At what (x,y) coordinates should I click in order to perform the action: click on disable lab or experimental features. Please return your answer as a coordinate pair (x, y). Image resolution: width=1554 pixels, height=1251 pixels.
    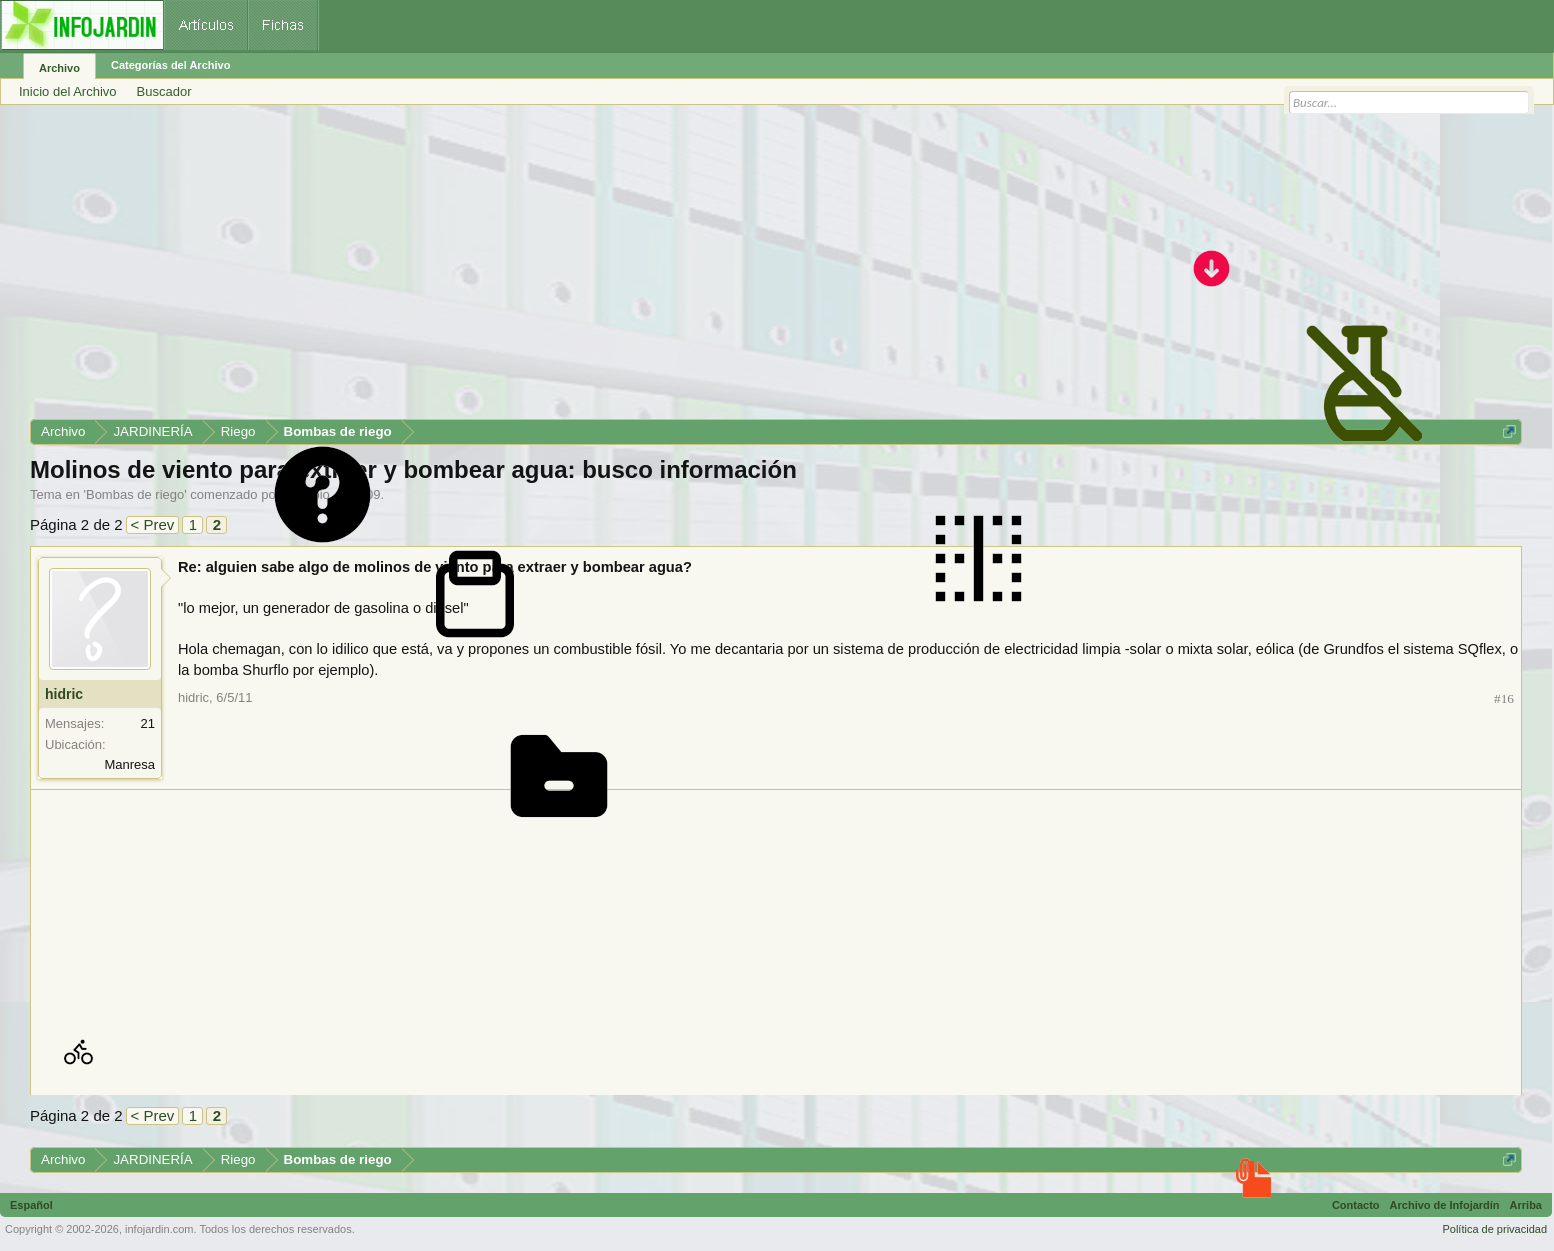
    Looking at the image, I should click on (1364, 383).